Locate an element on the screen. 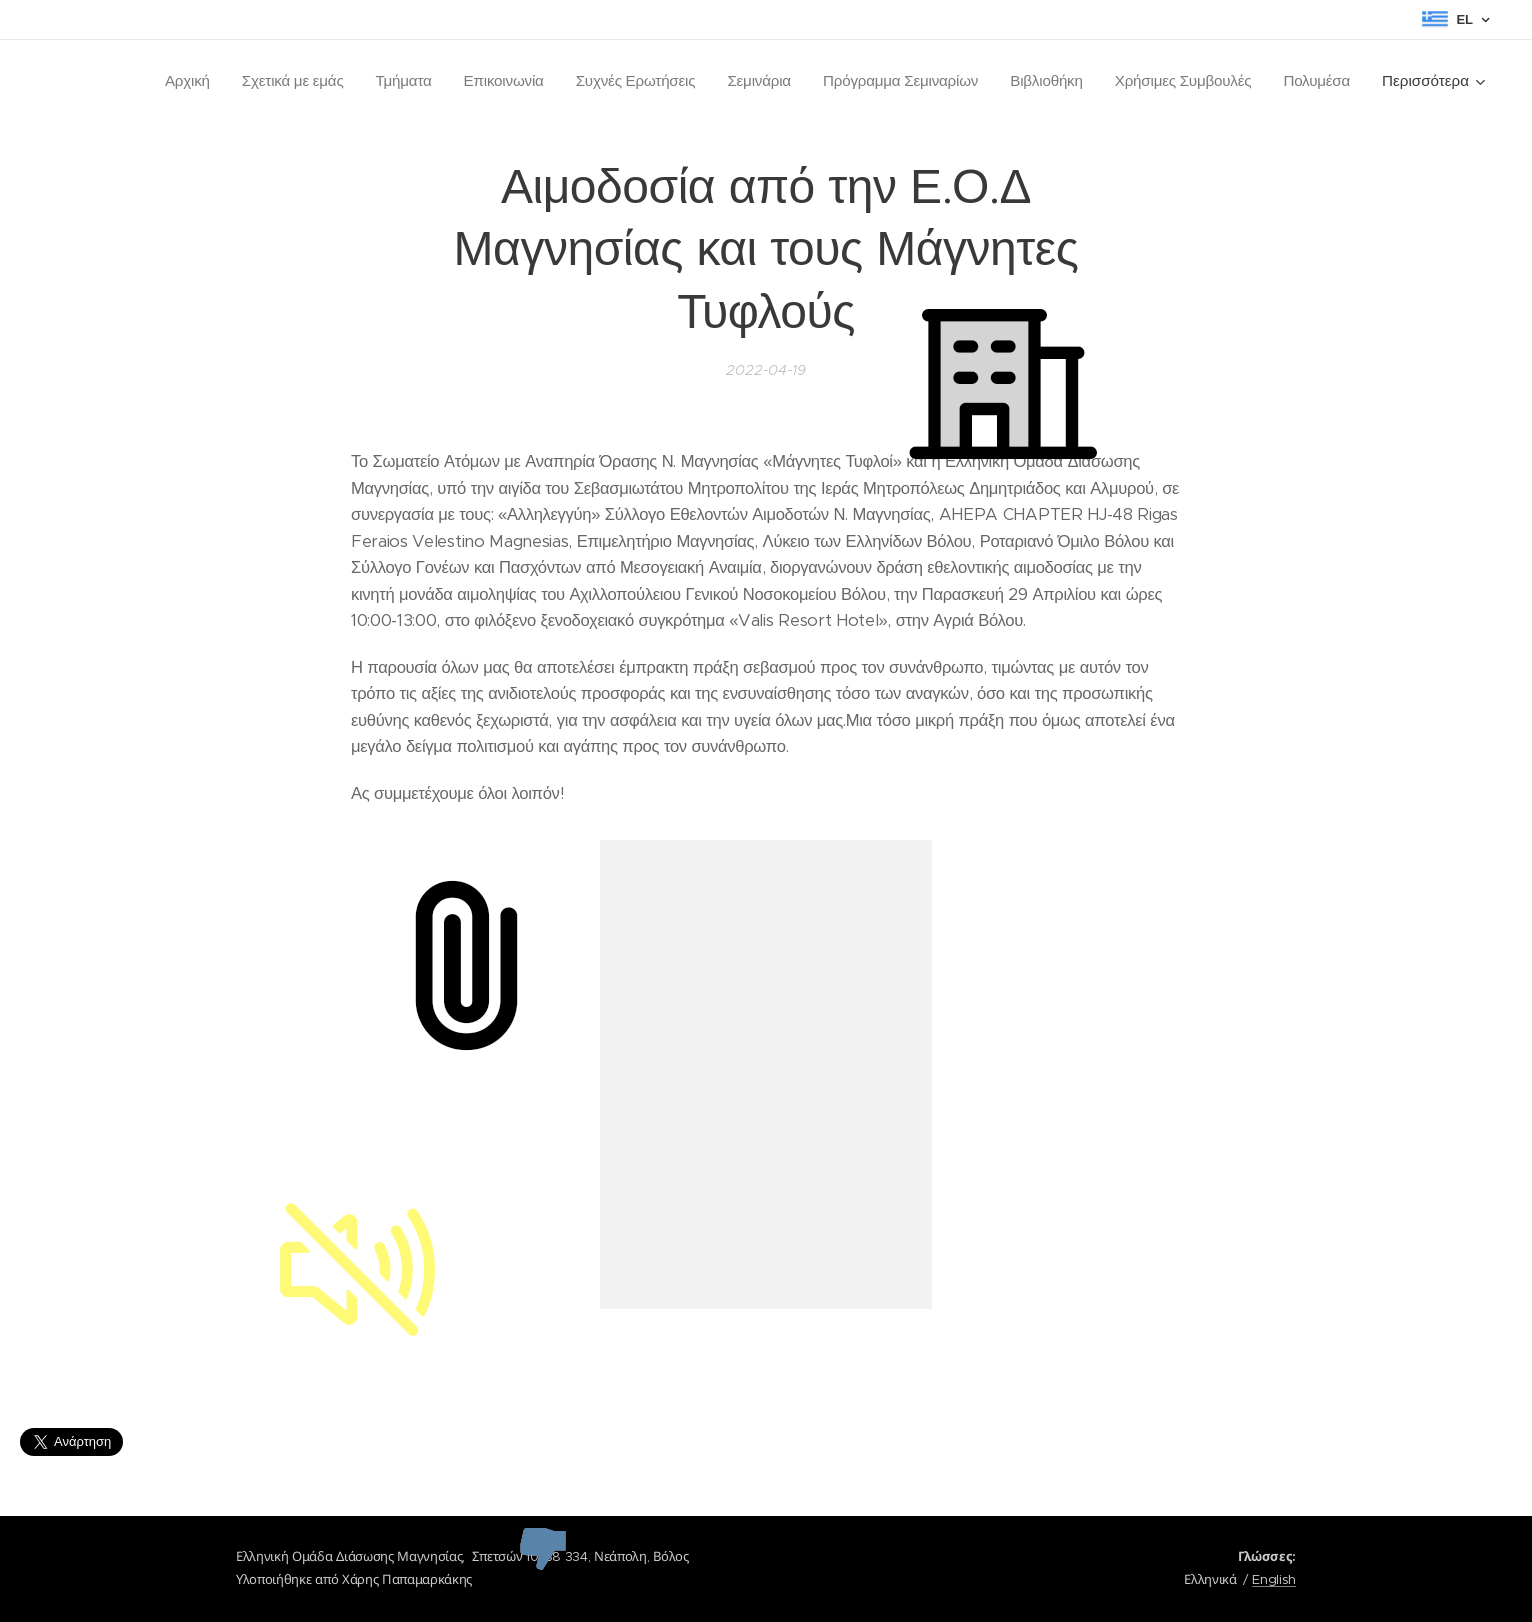 The width and height of the screenshot is (1532, 1622). dislike or downvote content is located at coordinates (543, 1549).